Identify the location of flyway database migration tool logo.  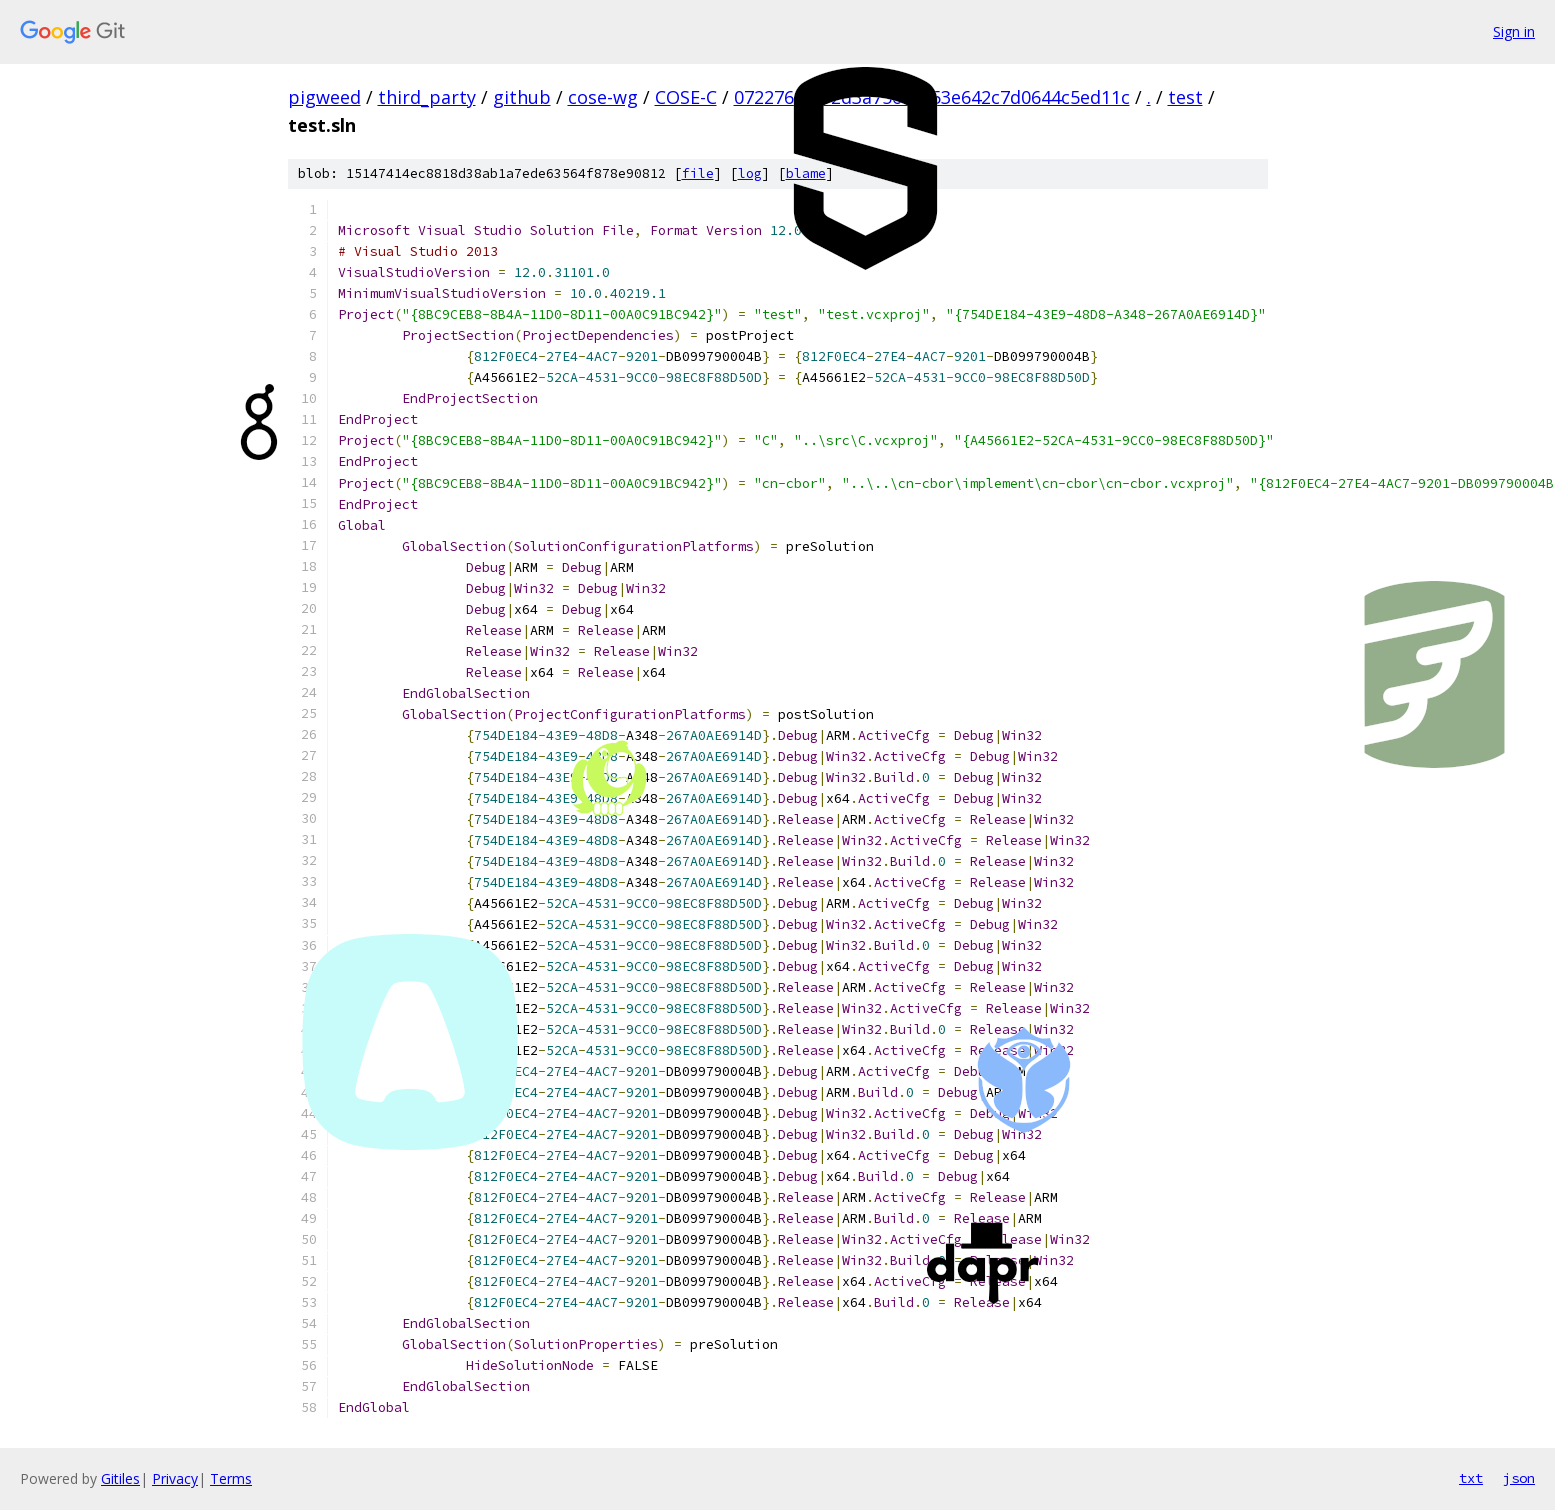
(1434, 674).